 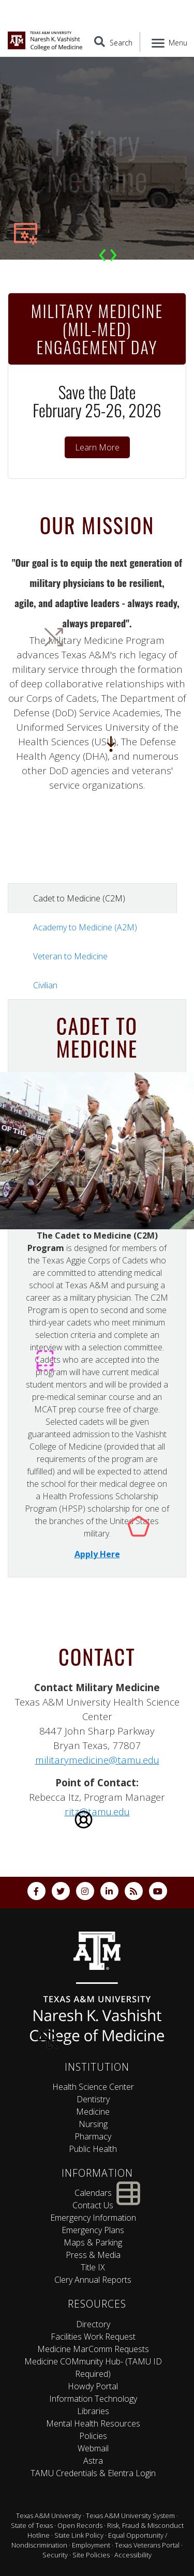 What do you see at coordinates (108, 255) in the screenshot?
I see `view or edit source code` at bounding box center [108, 255].